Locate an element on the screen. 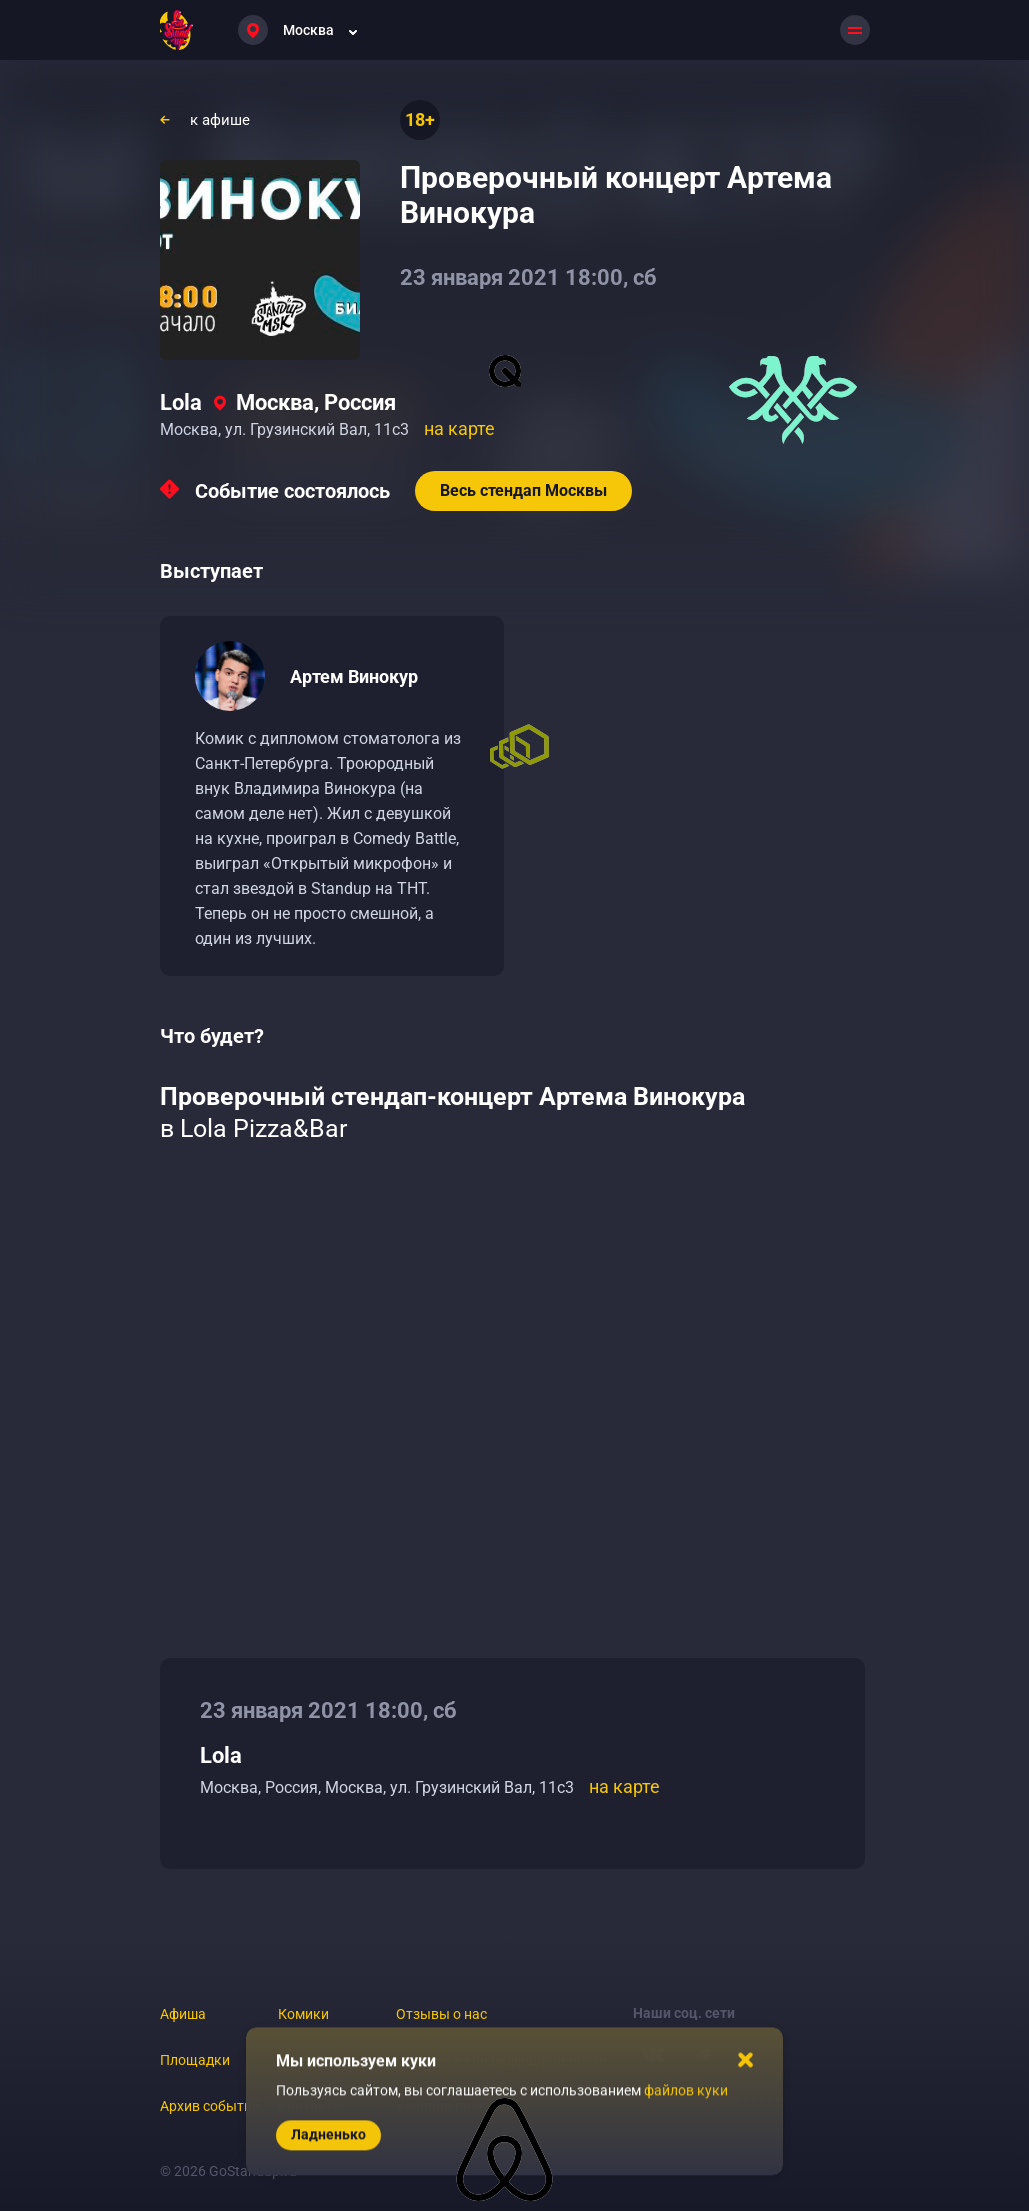 Image resolution: width=1029 pixels, height=2211 pixels. envoy proxy logo is located at coordinates (519, 746).